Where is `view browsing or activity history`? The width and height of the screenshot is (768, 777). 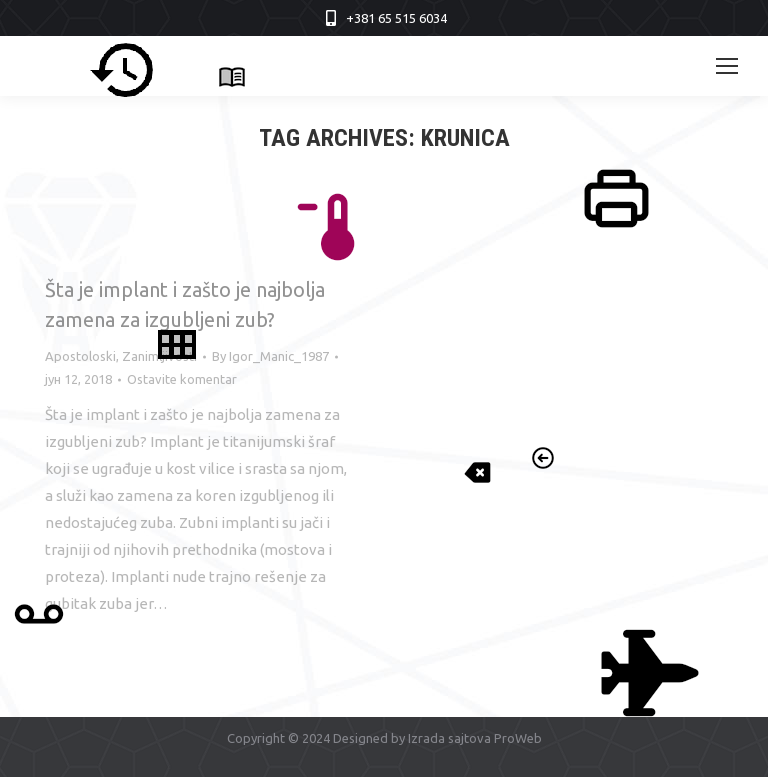 view browsing or activity history is located at coordinates (123, 70).